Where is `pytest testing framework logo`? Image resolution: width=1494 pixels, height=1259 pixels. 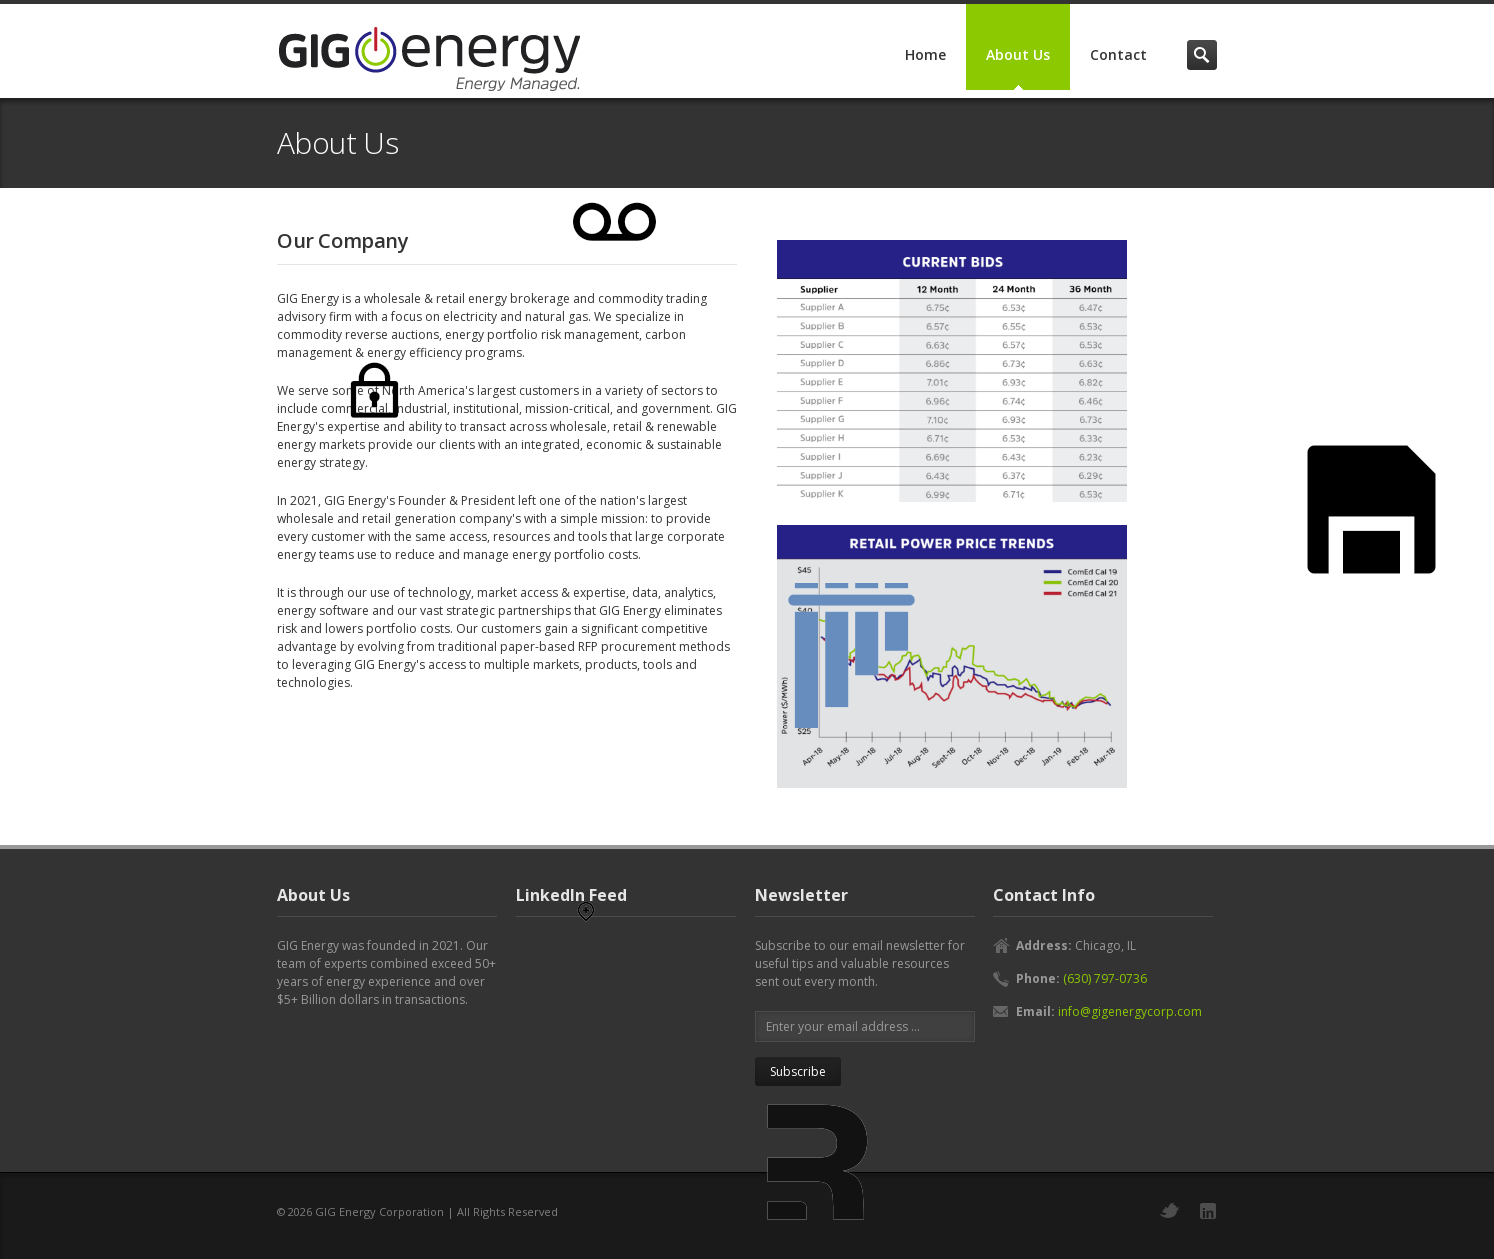 pytest testing framework logo is located at coordinates (851, 655).